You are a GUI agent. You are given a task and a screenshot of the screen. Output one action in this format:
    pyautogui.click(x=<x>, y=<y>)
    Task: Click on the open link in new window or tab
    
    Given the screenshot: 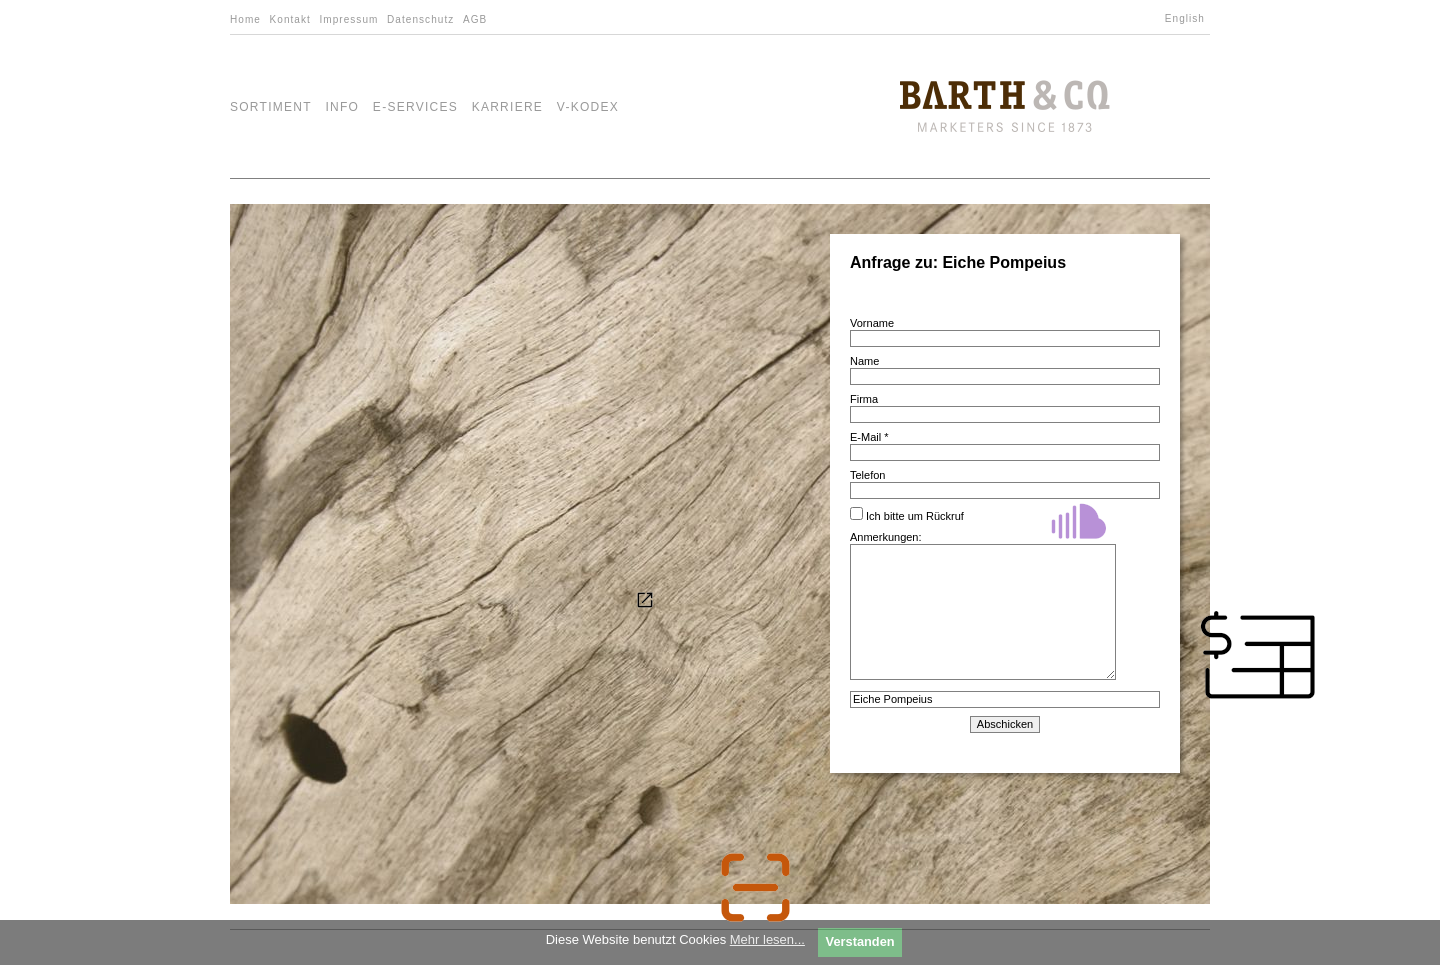 What is the action you would take?
    pyautogui.click(x=645, y=600)
    